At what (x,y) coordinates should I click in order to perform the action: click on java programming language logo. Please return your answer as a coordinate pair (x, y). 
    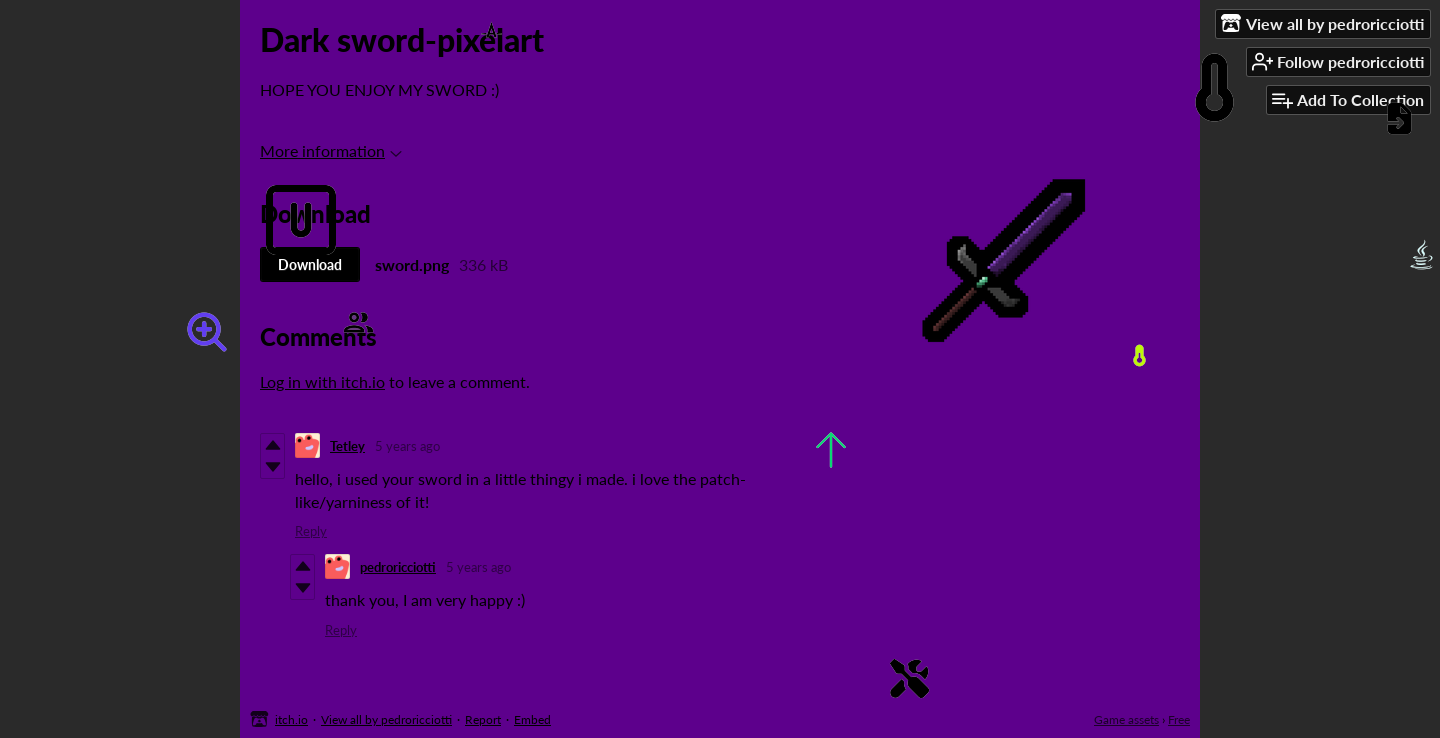
    Looking at the image, I should click on (1421, 254).